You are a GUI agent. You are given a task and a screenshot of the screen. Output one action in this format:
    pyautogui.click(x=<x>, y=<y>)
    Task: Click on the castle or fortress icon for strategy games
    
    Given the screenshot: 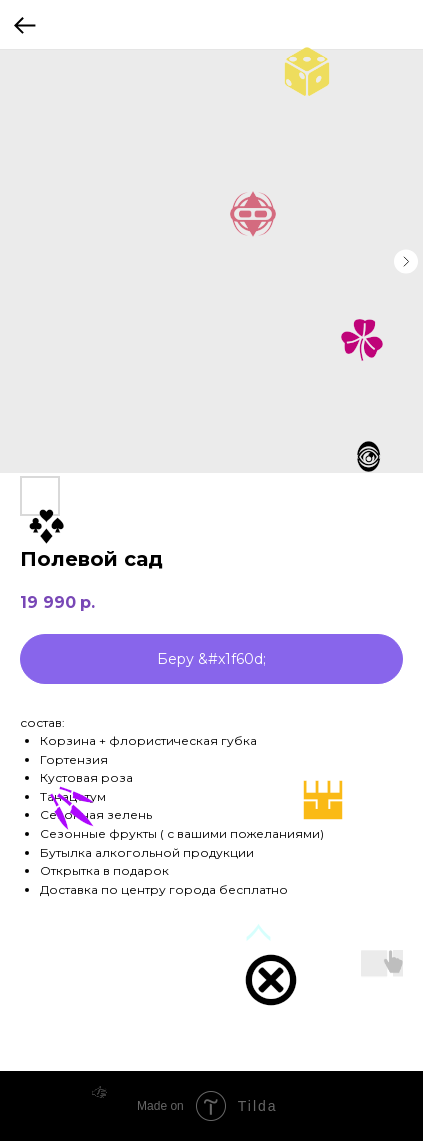 What is the action you would take?
    pyautogui.click(x=323, y=800)
    